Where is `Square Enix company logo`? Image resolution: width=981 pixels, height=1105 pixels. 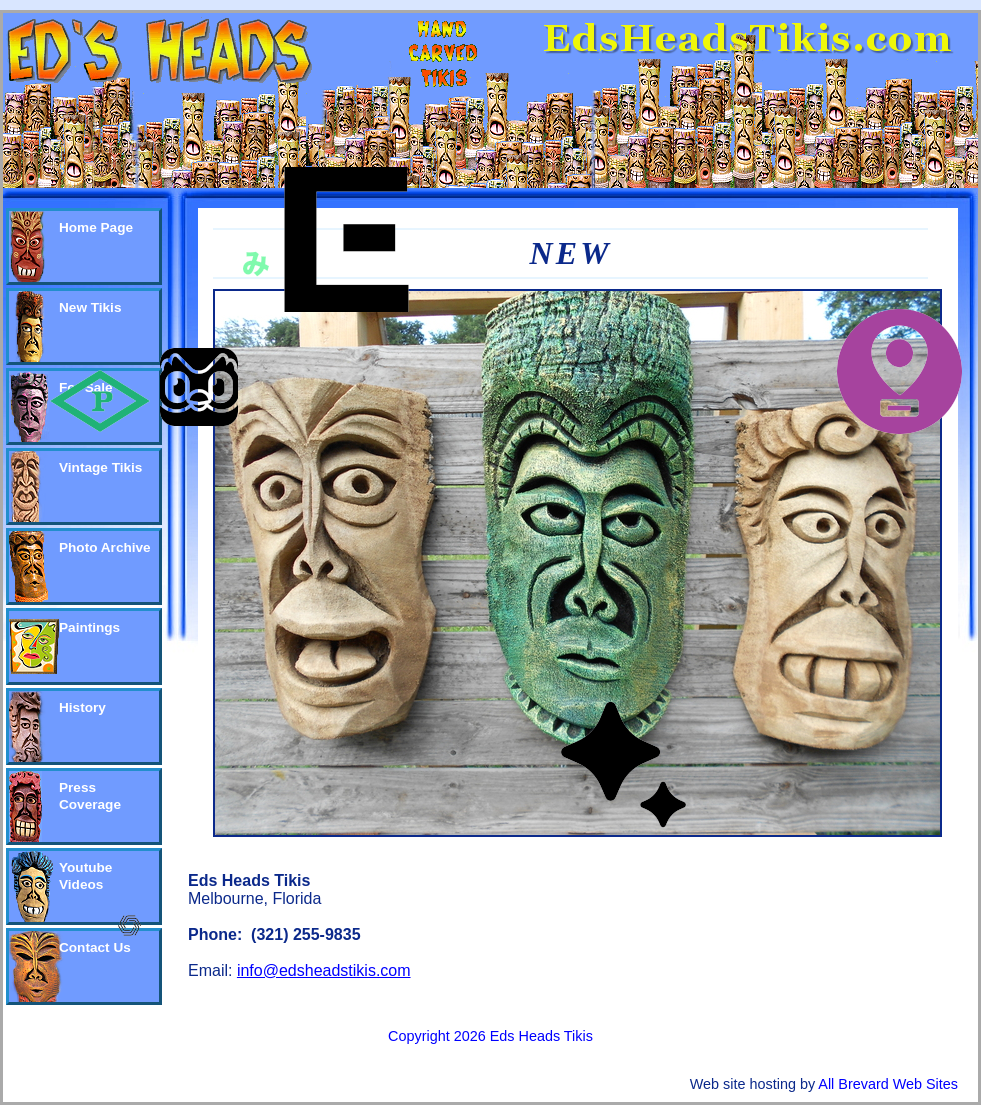 Square Enix company logo is located at coordinates (346, 239).